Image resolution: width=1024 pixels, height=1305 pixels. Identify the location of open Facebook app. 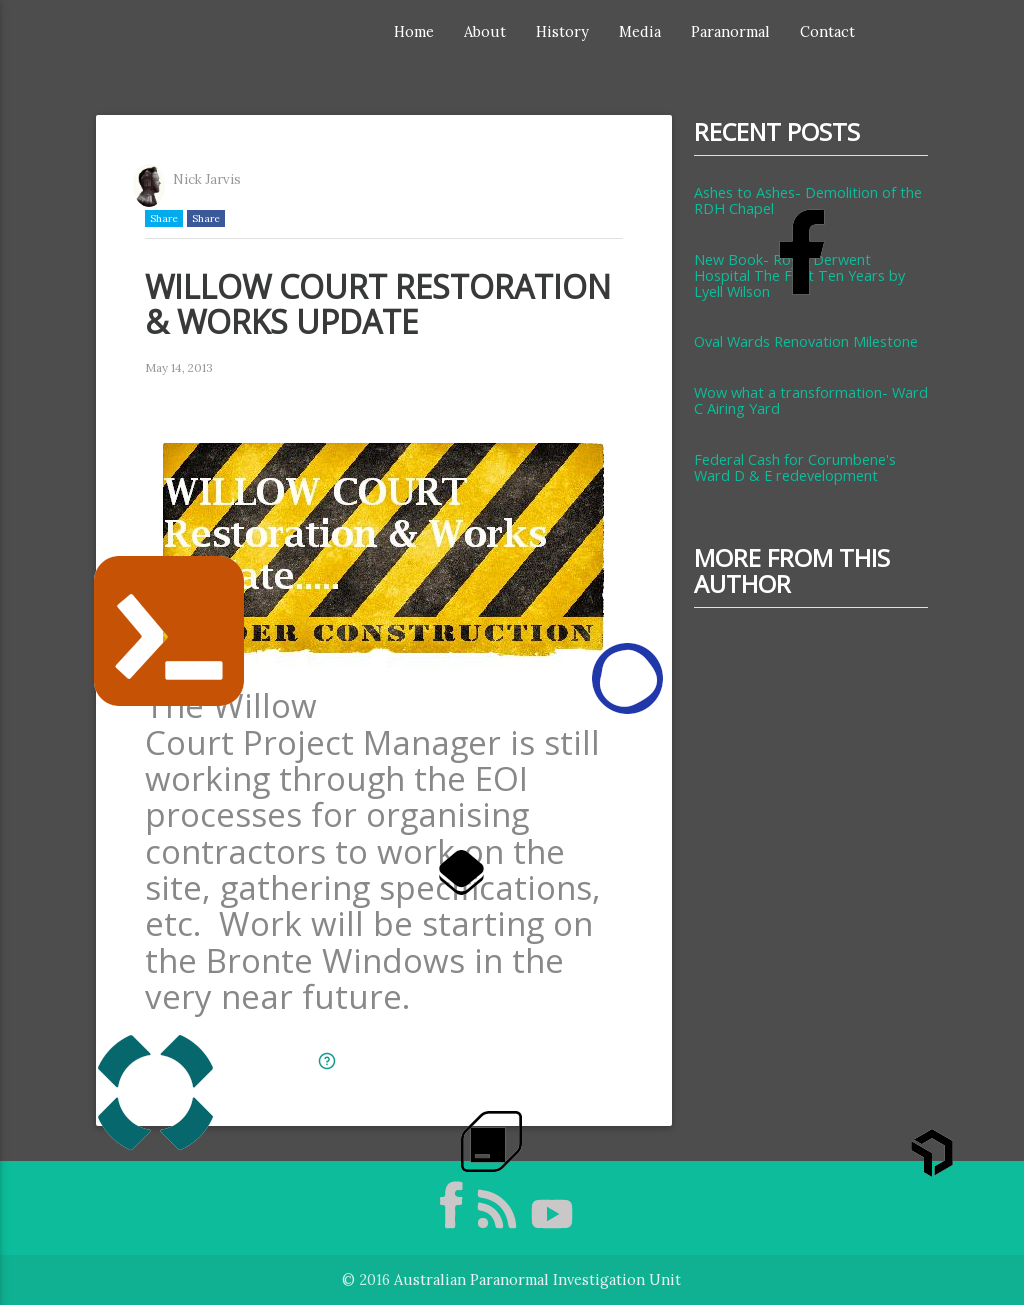
(801, 252).